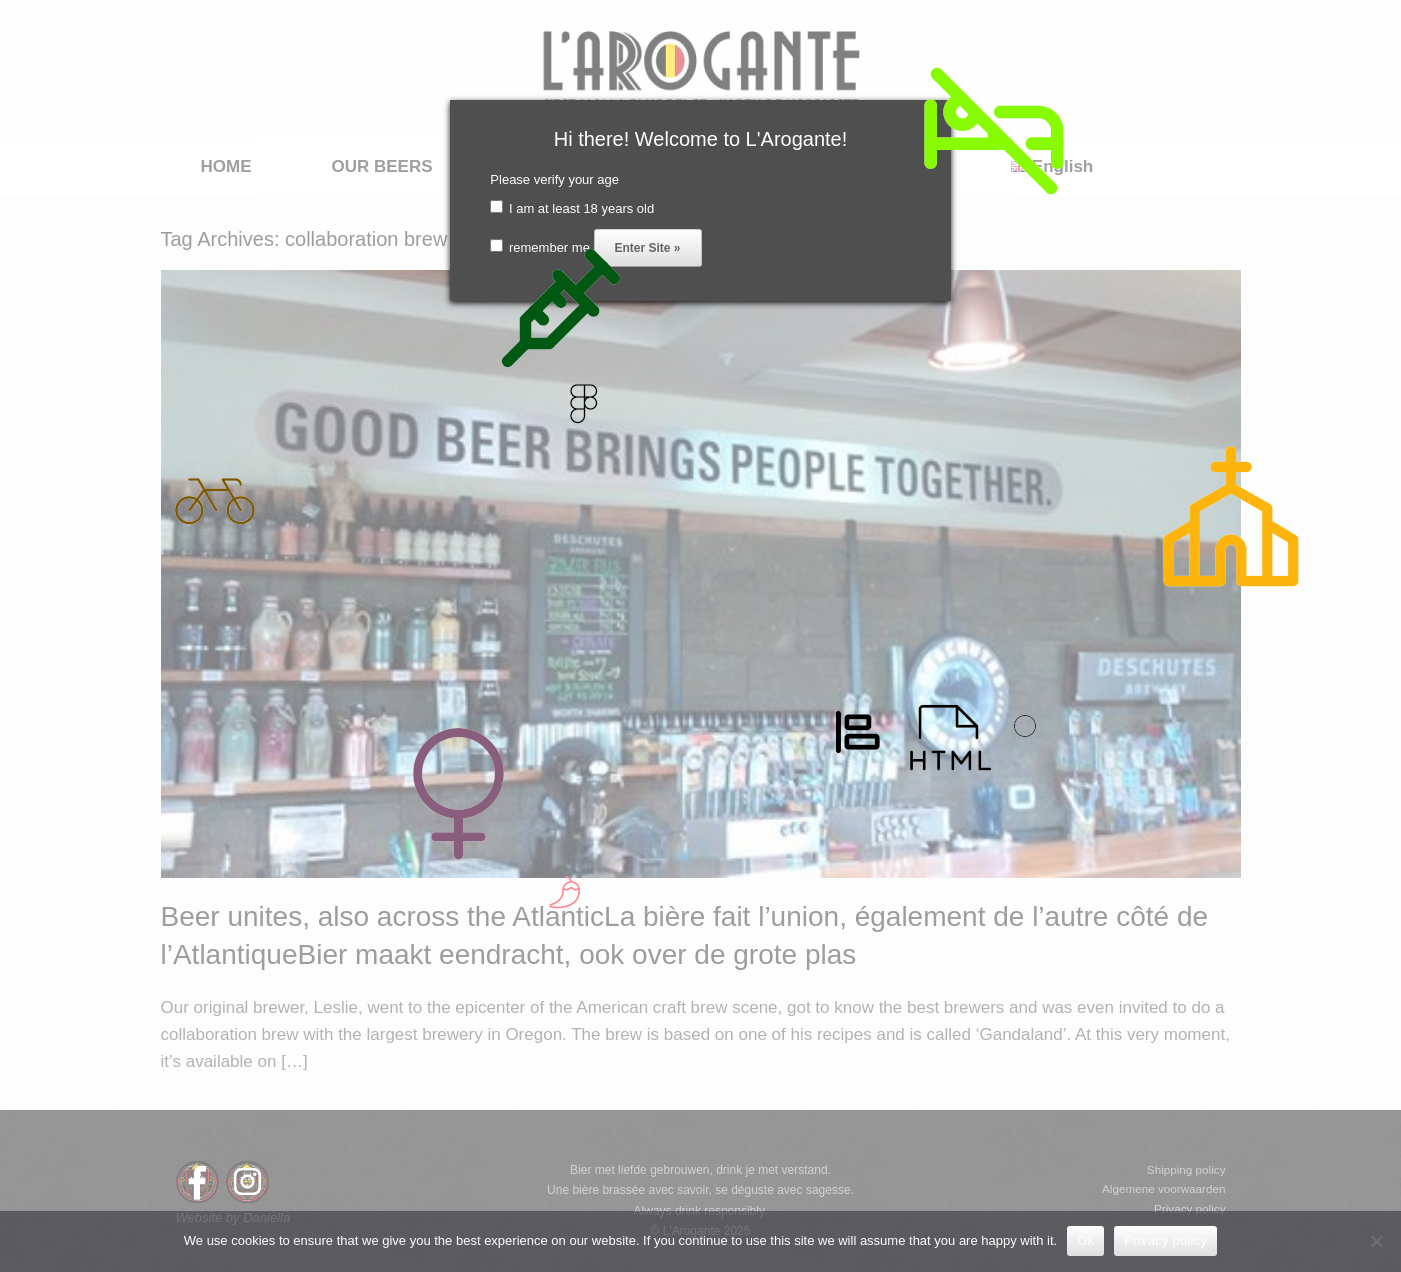 The width and height of the screenshot is (1401, 1272). What do you see at coordinates (561, 308) in the screenshot?
I see `access vaccination records` at bounding box center [561, 308].